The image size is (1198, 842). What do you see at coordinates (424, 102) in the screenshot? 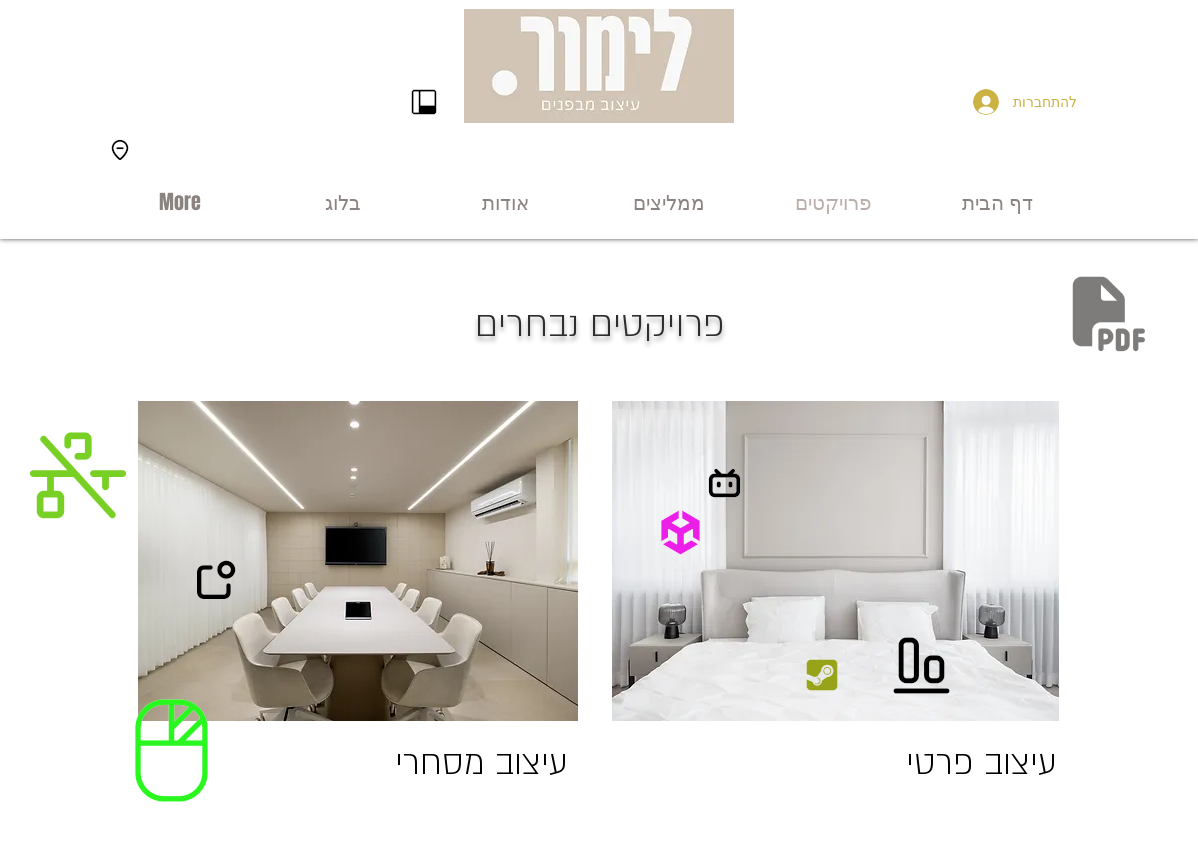
I see `toggle right side panel visibility` at bounding box center [424, 102].